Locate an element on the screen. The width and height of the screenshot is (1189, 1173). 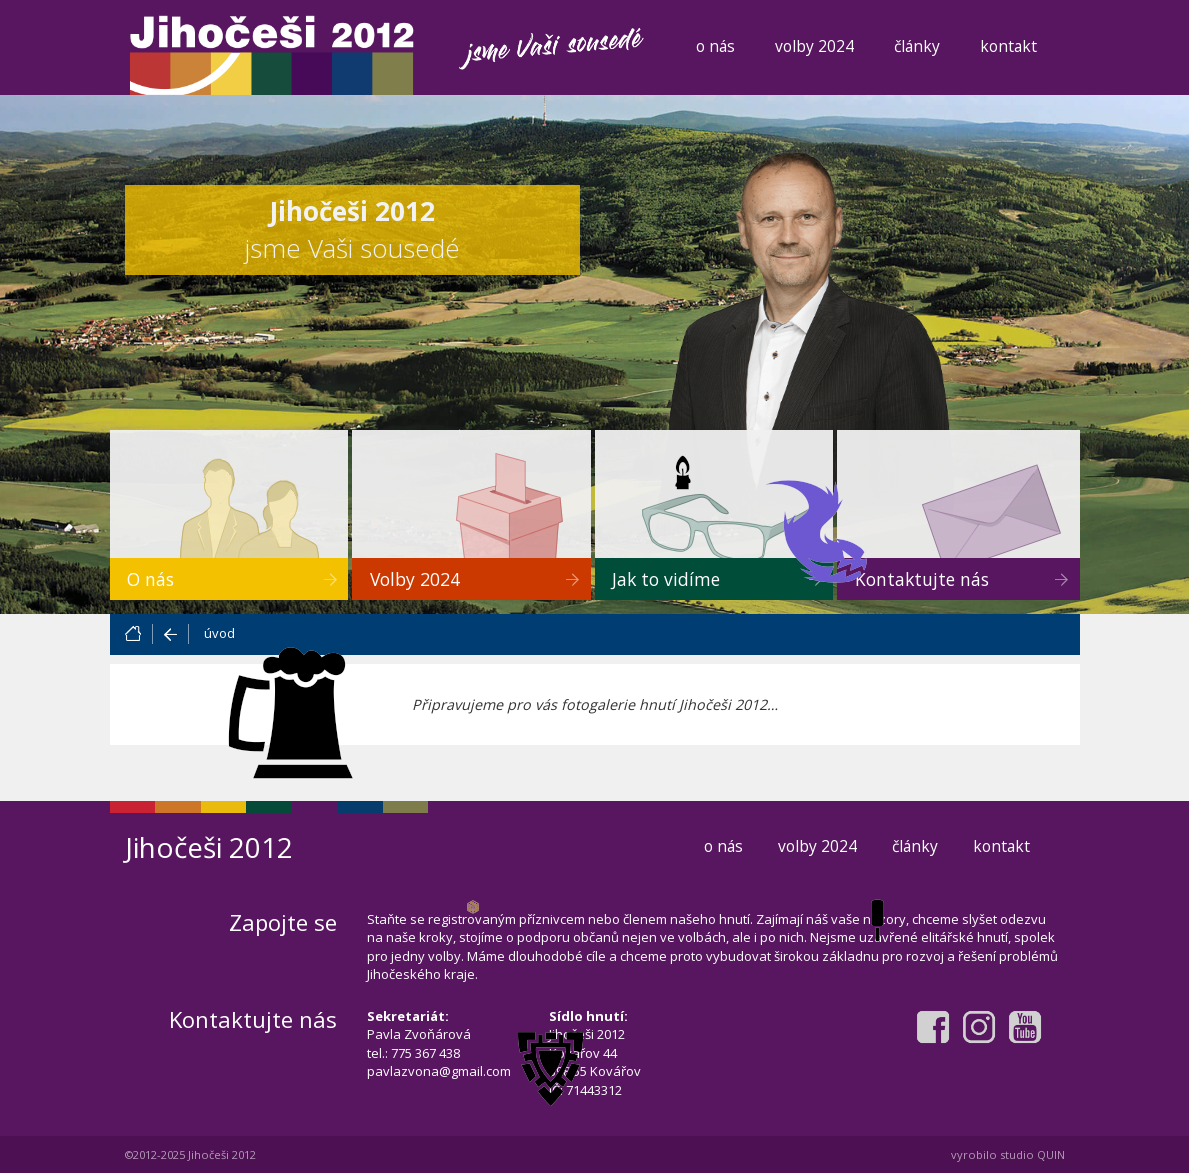
access a tavern or pub location in-game is located at coordinates (292, 713).